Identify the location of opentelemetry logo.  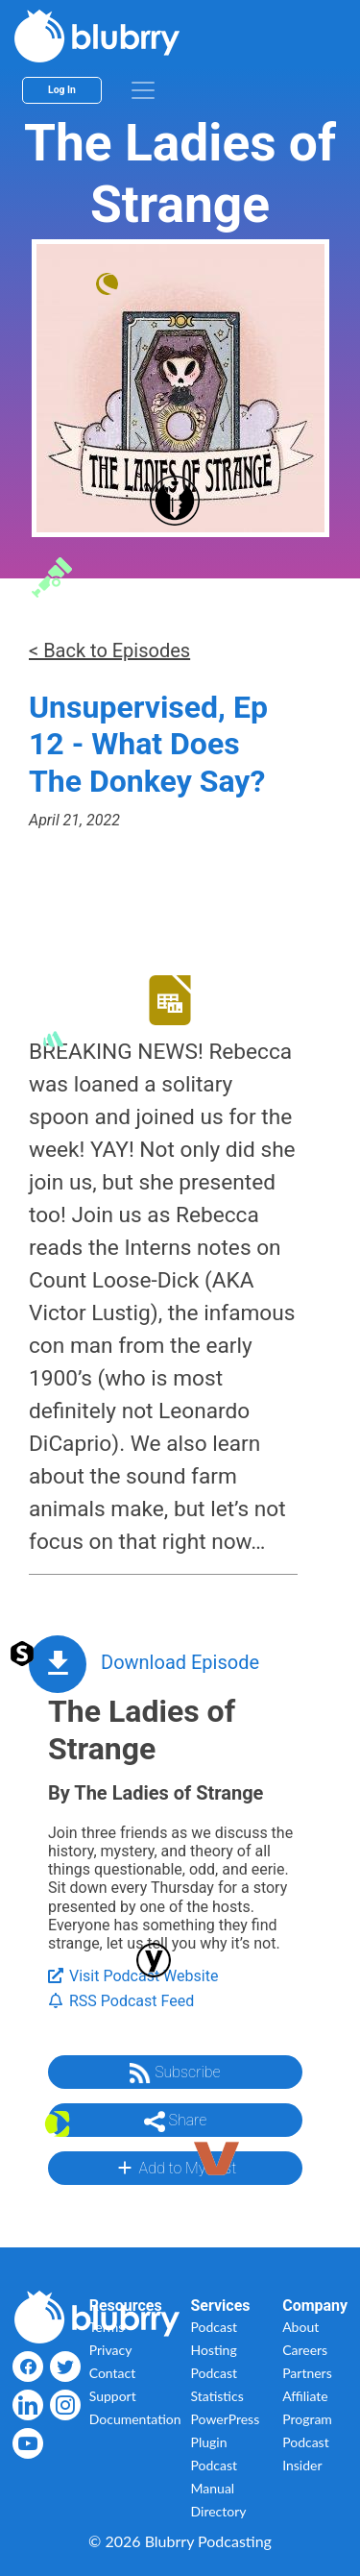
(52, 577).